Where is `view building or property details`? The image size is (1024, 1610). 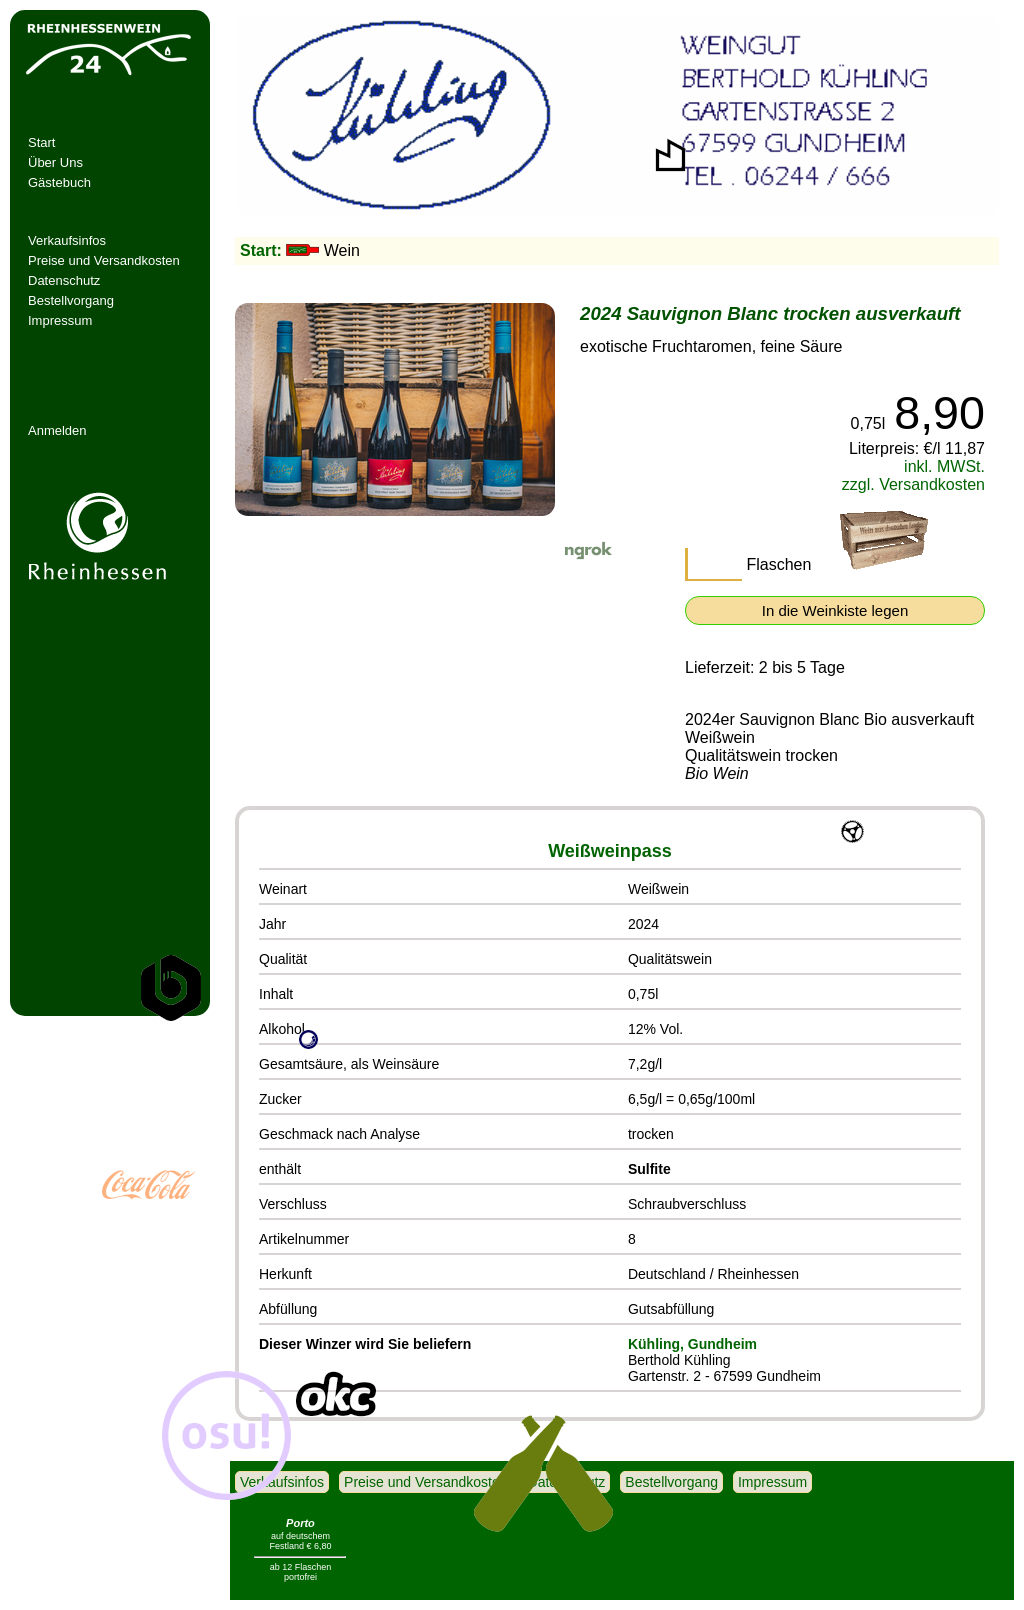 view building or property details is located at coordinates (670, 156).